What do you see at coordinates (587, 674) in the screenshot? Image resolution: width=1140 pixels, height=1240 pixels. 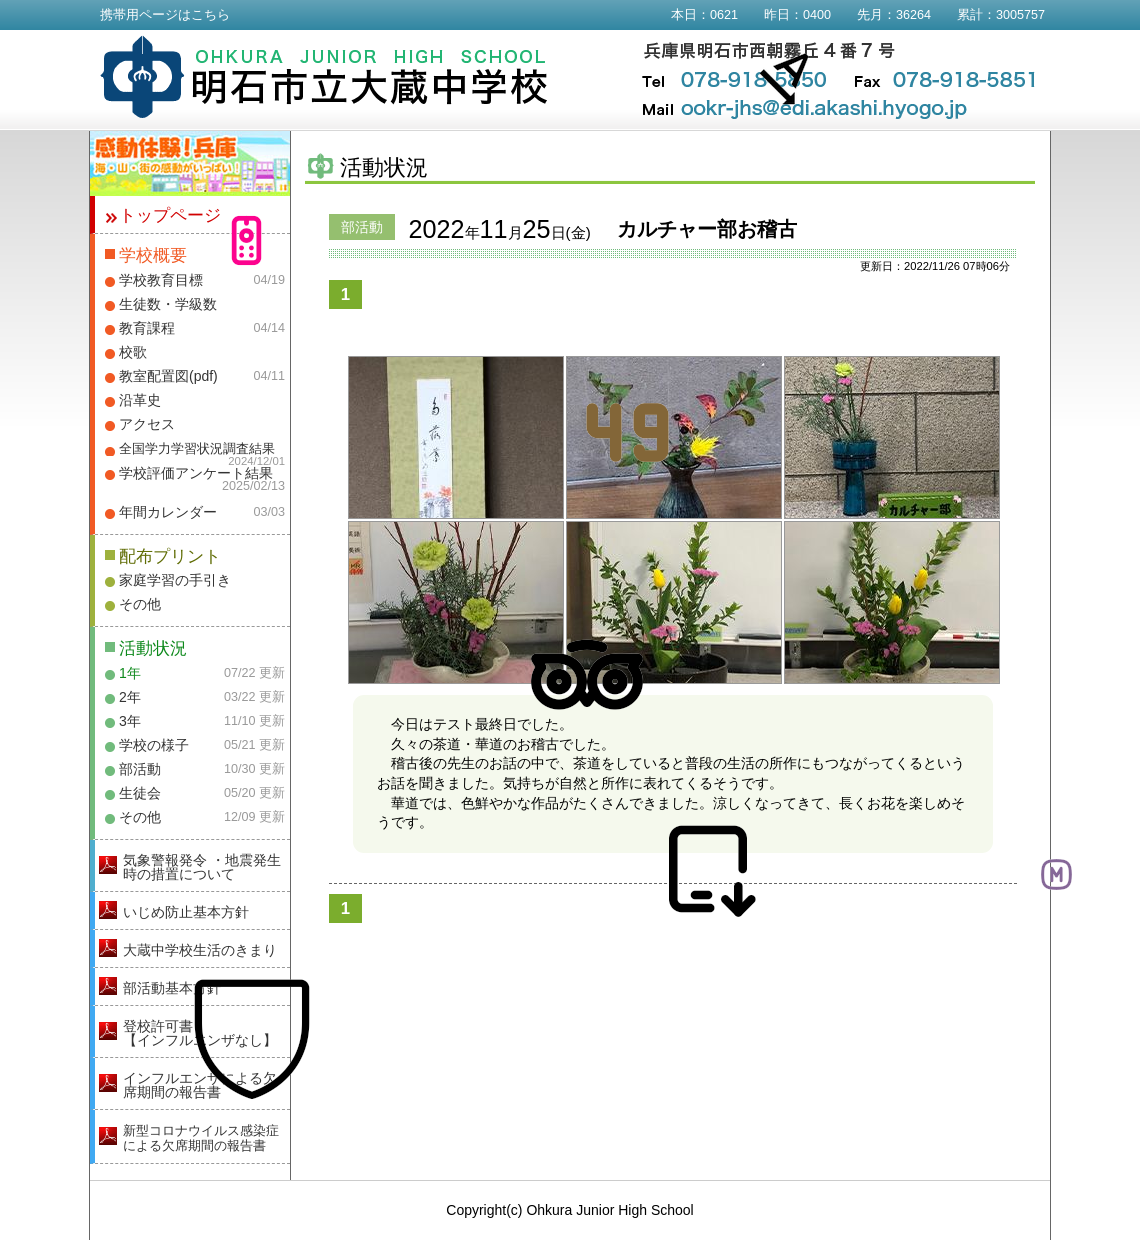 I see `view tripadvisor reviews and ratings` at bounding box center [587, 674].